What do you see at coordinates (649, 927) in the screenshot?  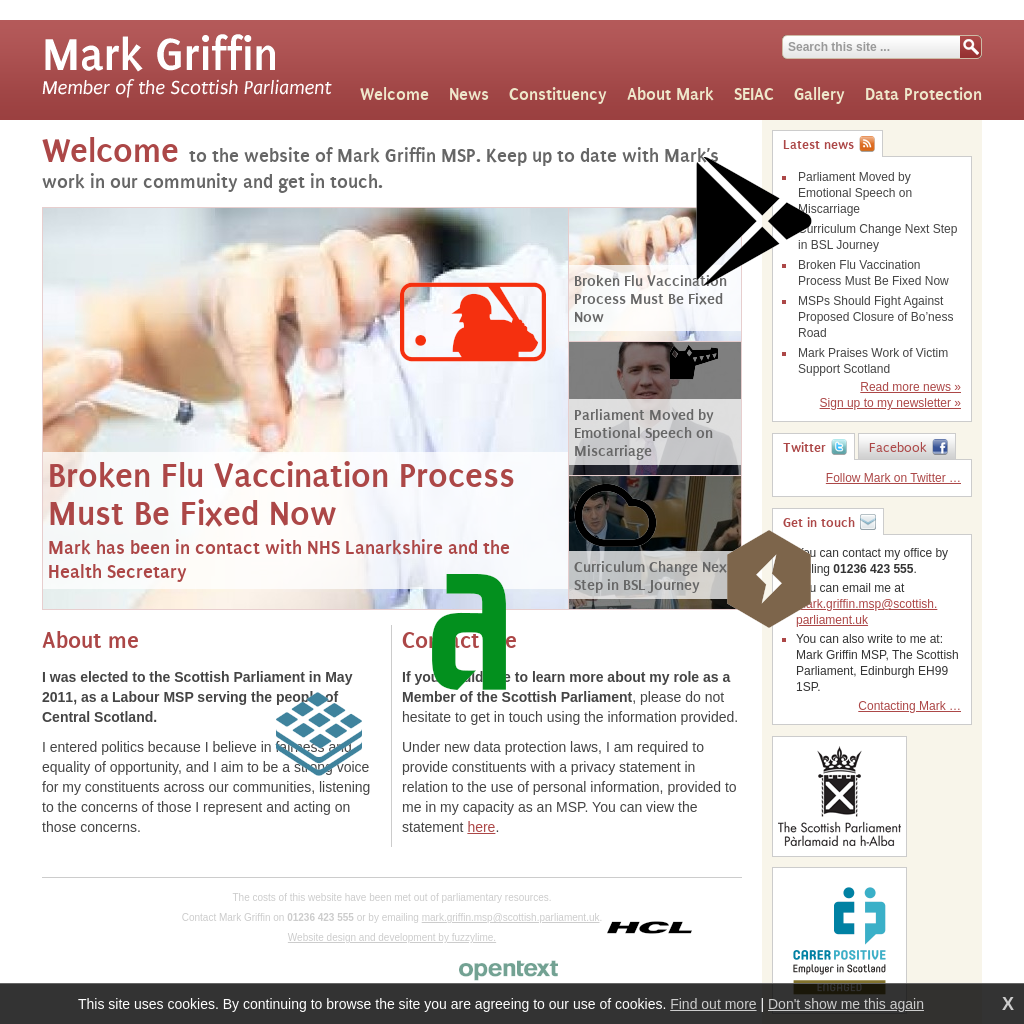 I see `HCL Technologies company logo` at bounding box center [649, 927].